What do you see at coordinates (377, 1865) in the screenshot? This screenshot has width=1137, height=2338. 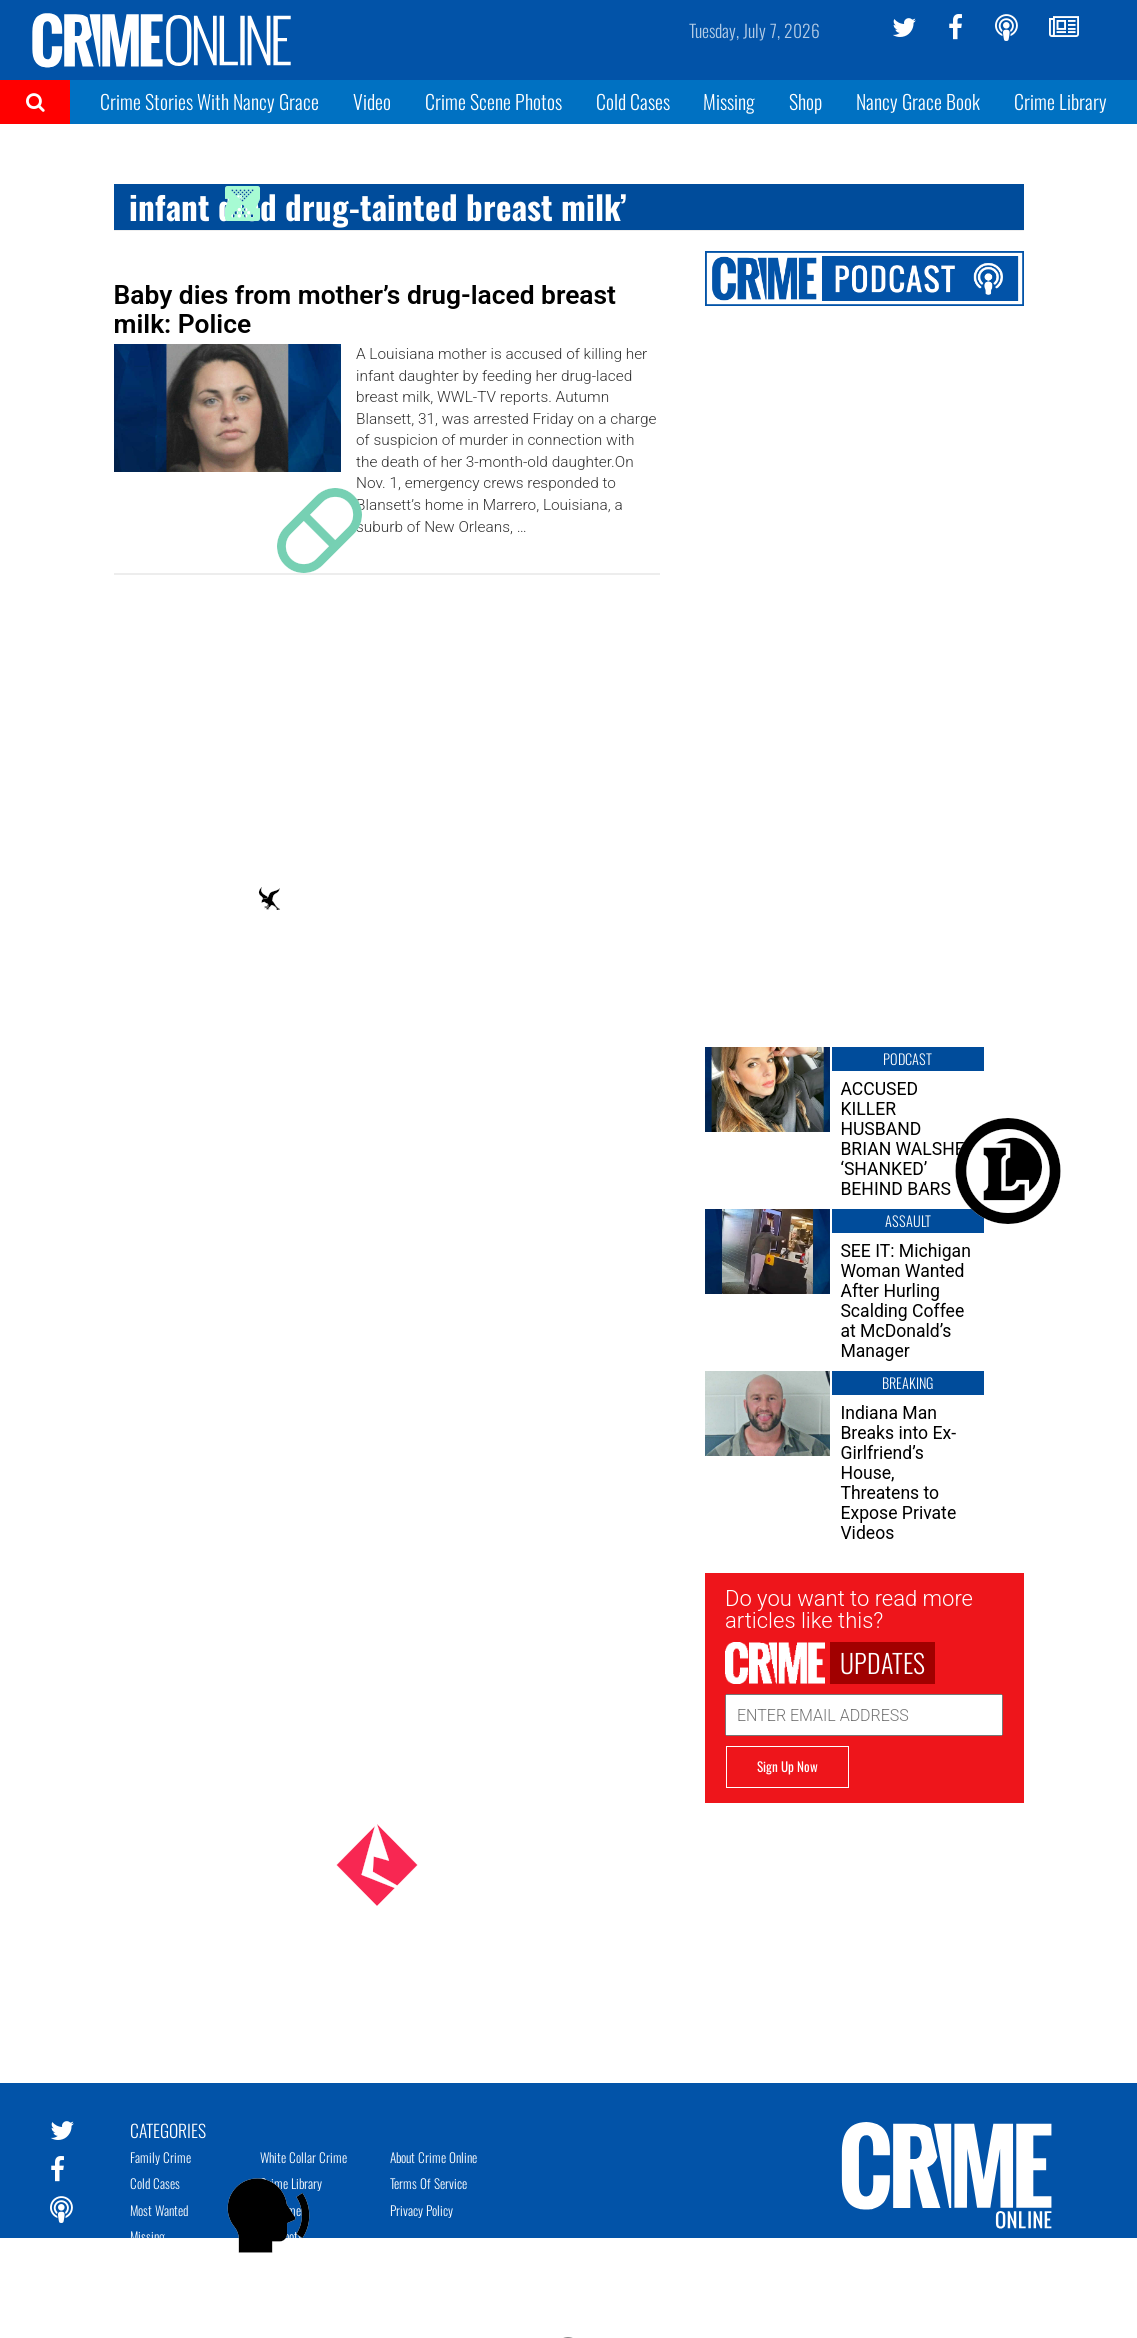 I see `open informatica application` at bounding box center [377, 1865].